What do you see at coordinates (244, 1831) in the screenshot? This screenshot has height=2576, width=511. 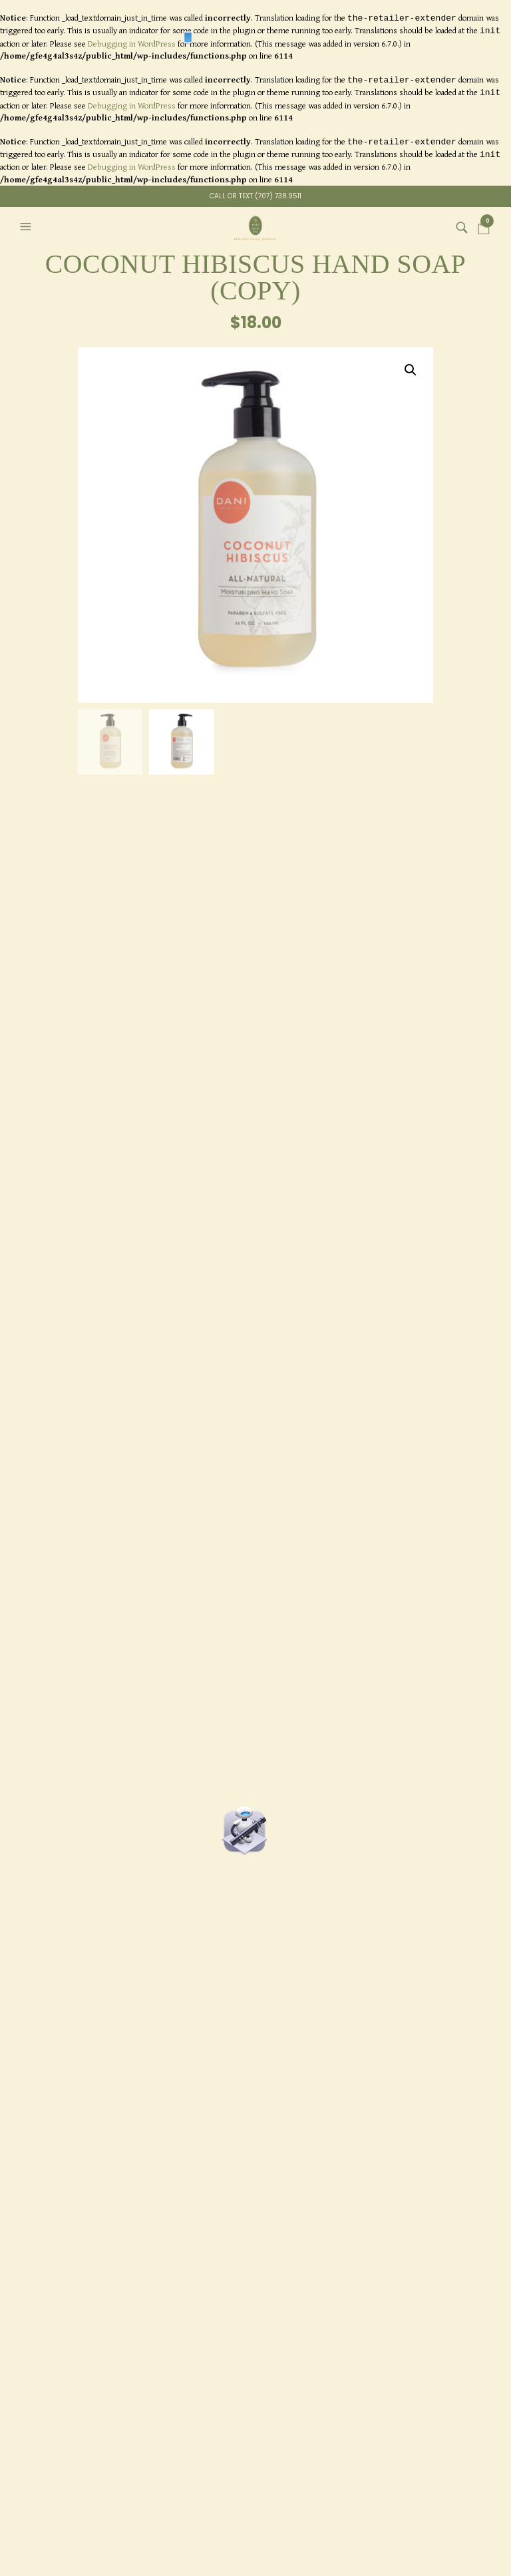 I see `launch automator to create automated workflows` at bounding box center [244, 1831].